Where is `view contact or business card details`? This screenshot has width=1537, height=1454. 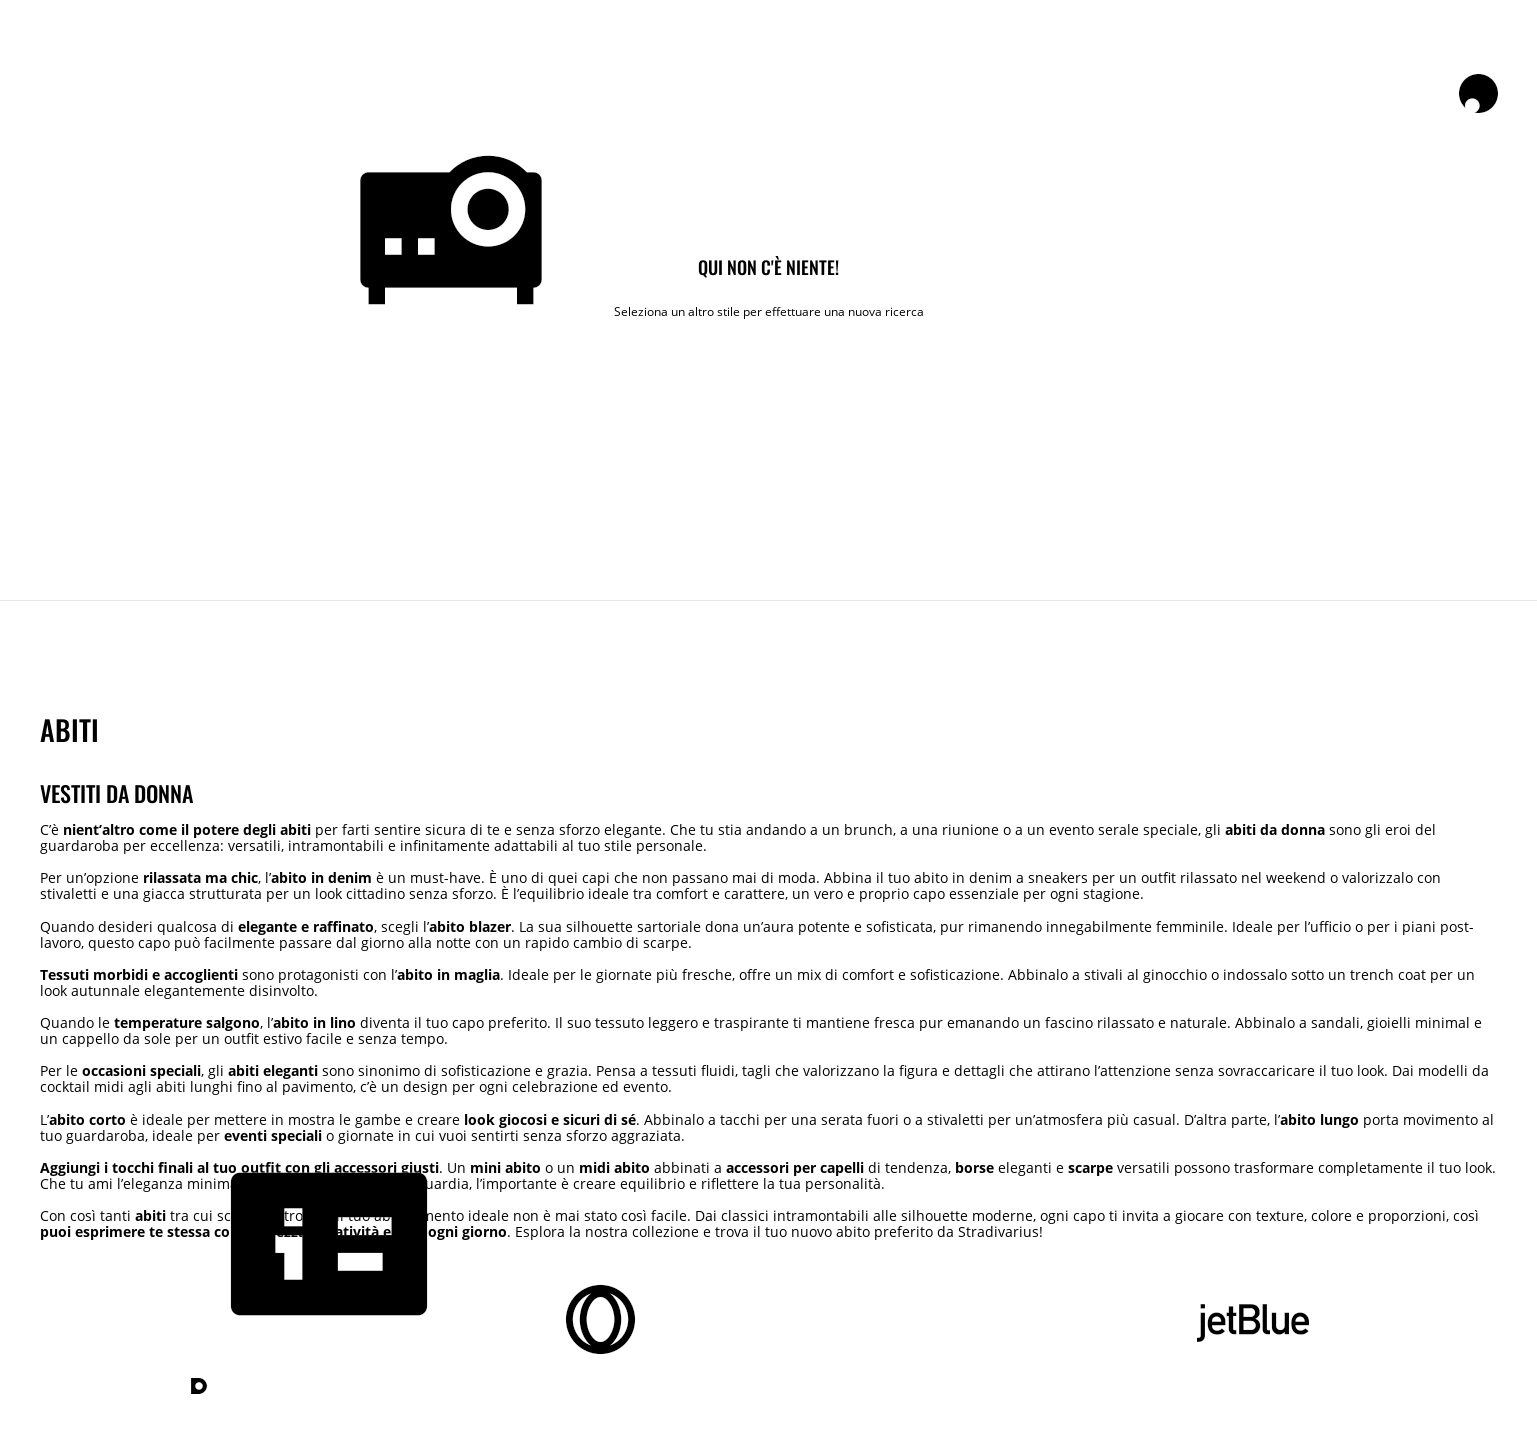
view contact or business card details is located at coordinates (329, 1244).